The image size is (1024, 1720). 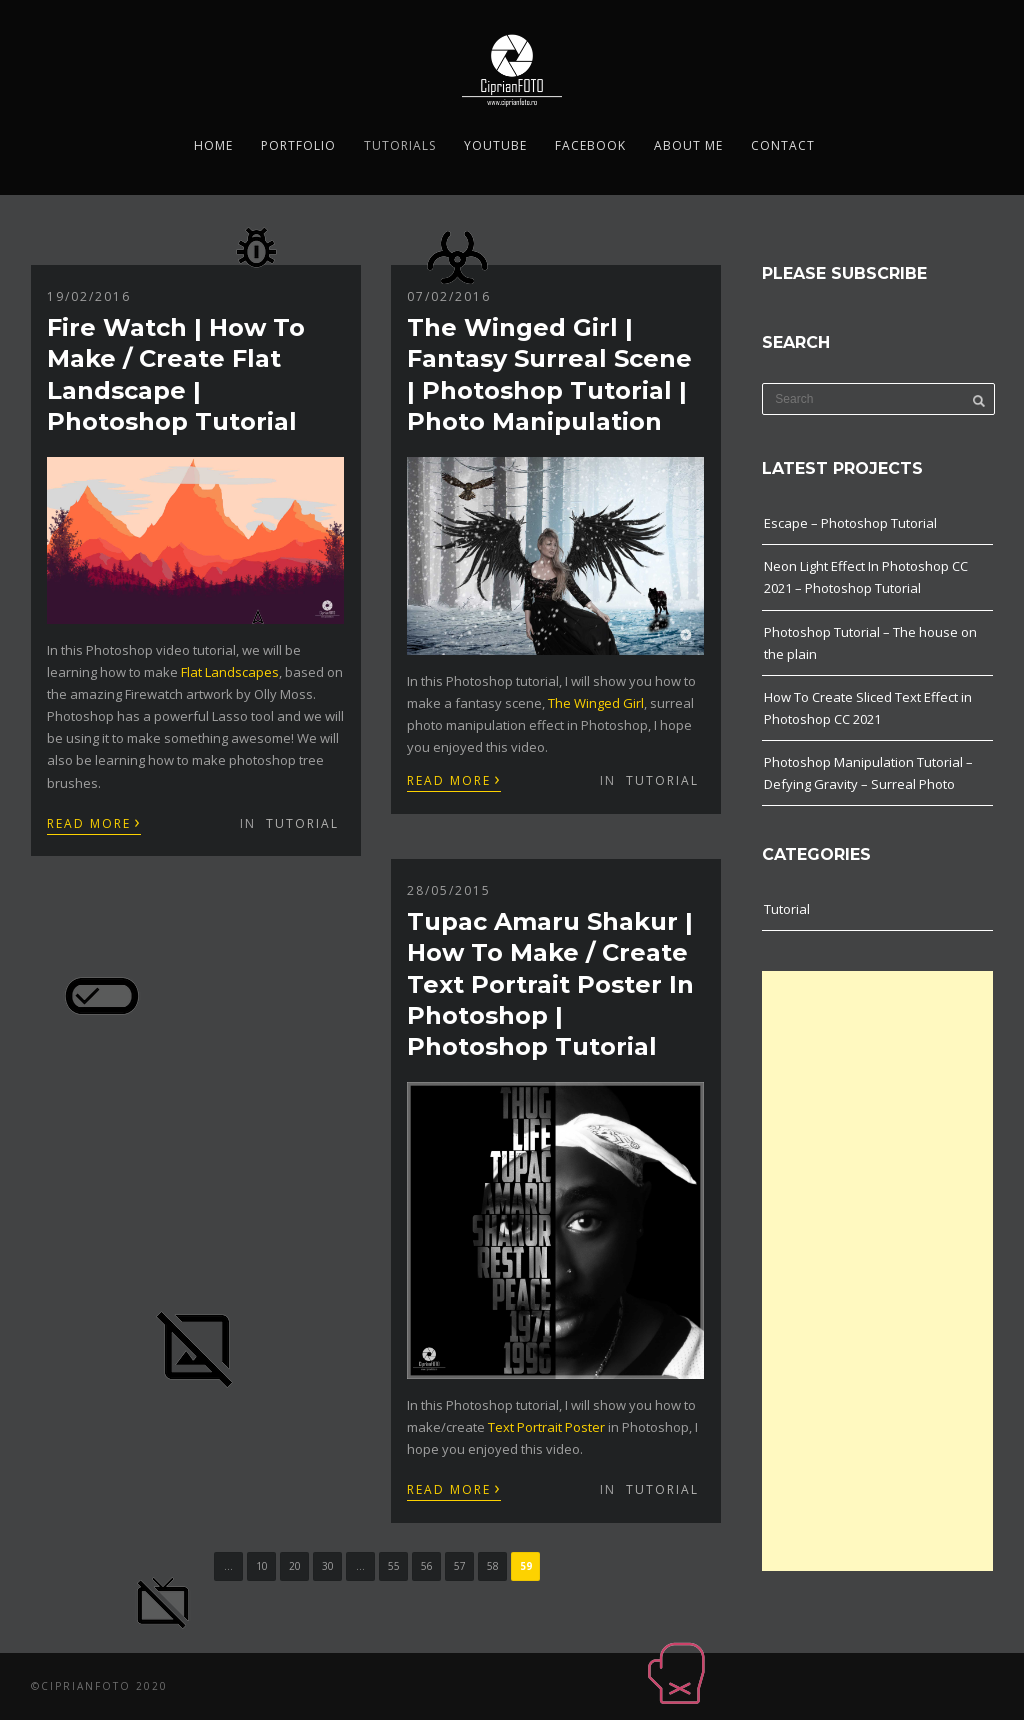 I want to click on start navigation to destination, so click(x=258, y=617).